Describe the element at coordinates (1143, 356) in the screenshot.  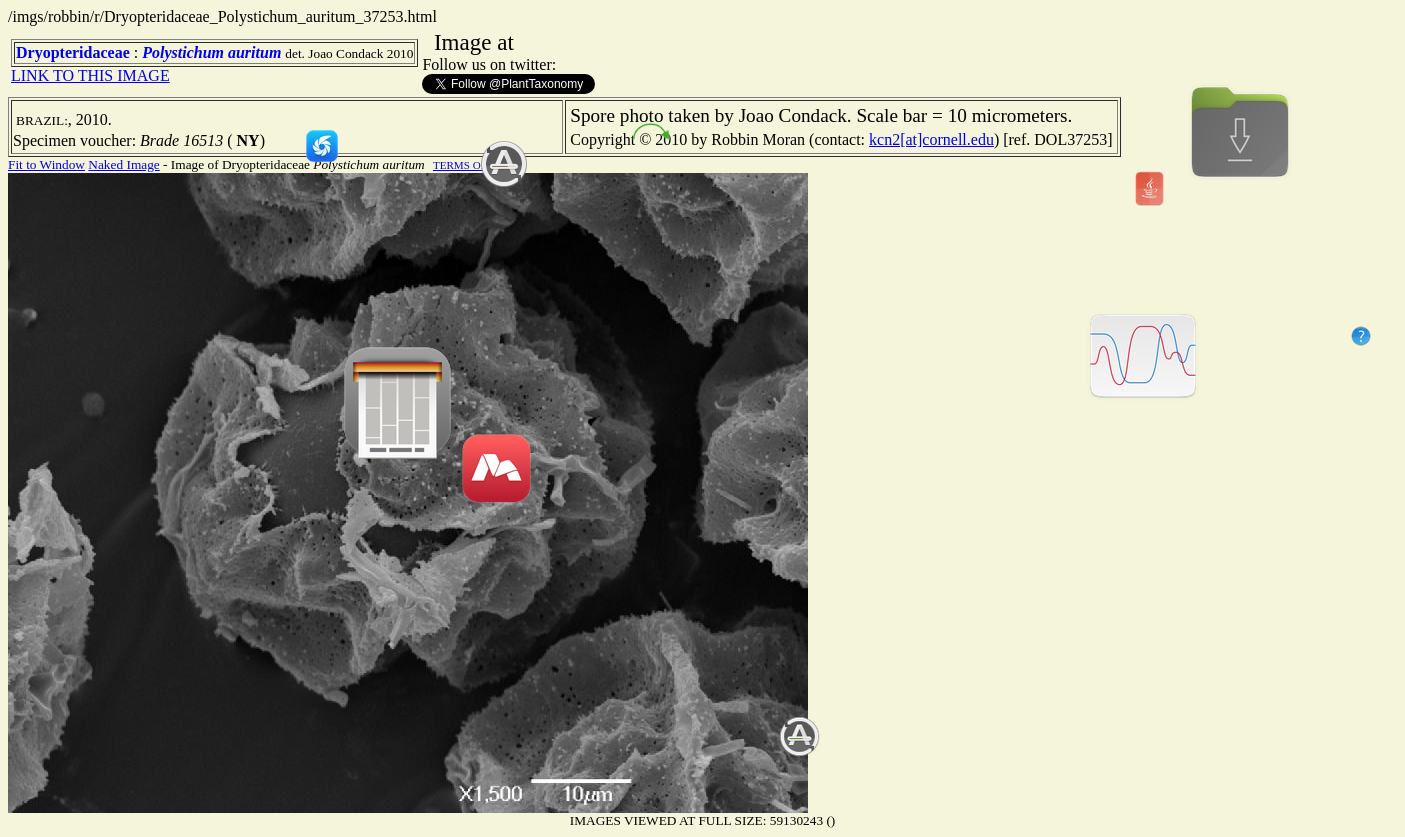
I see `open power statistics application` at that location.